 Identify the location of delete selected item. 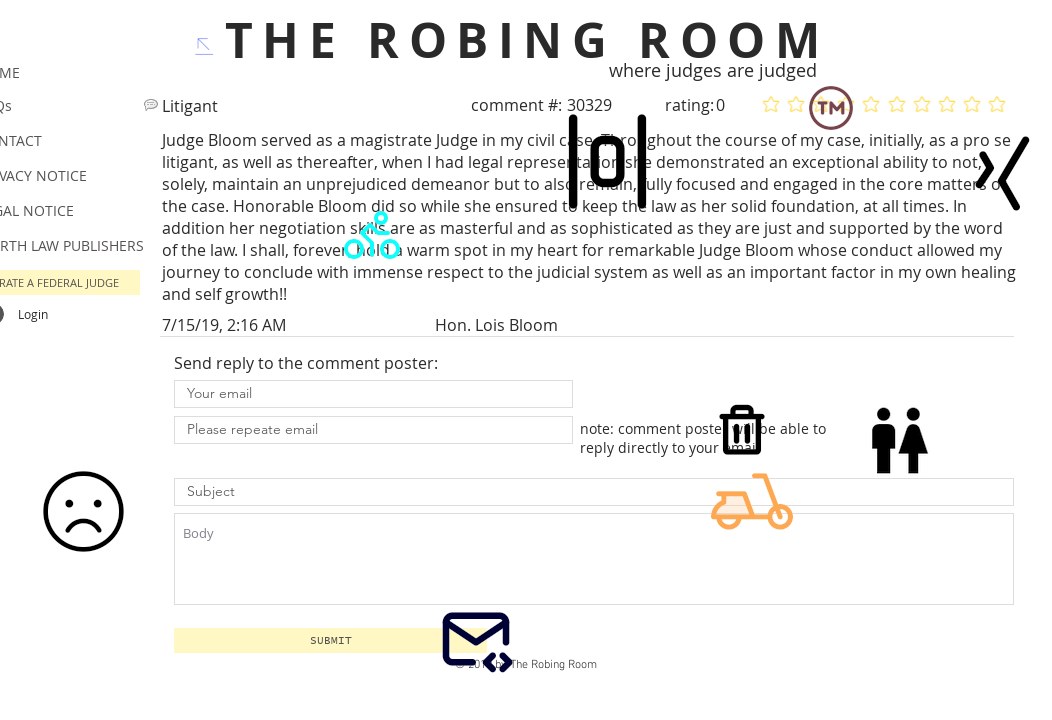
(742, 432).